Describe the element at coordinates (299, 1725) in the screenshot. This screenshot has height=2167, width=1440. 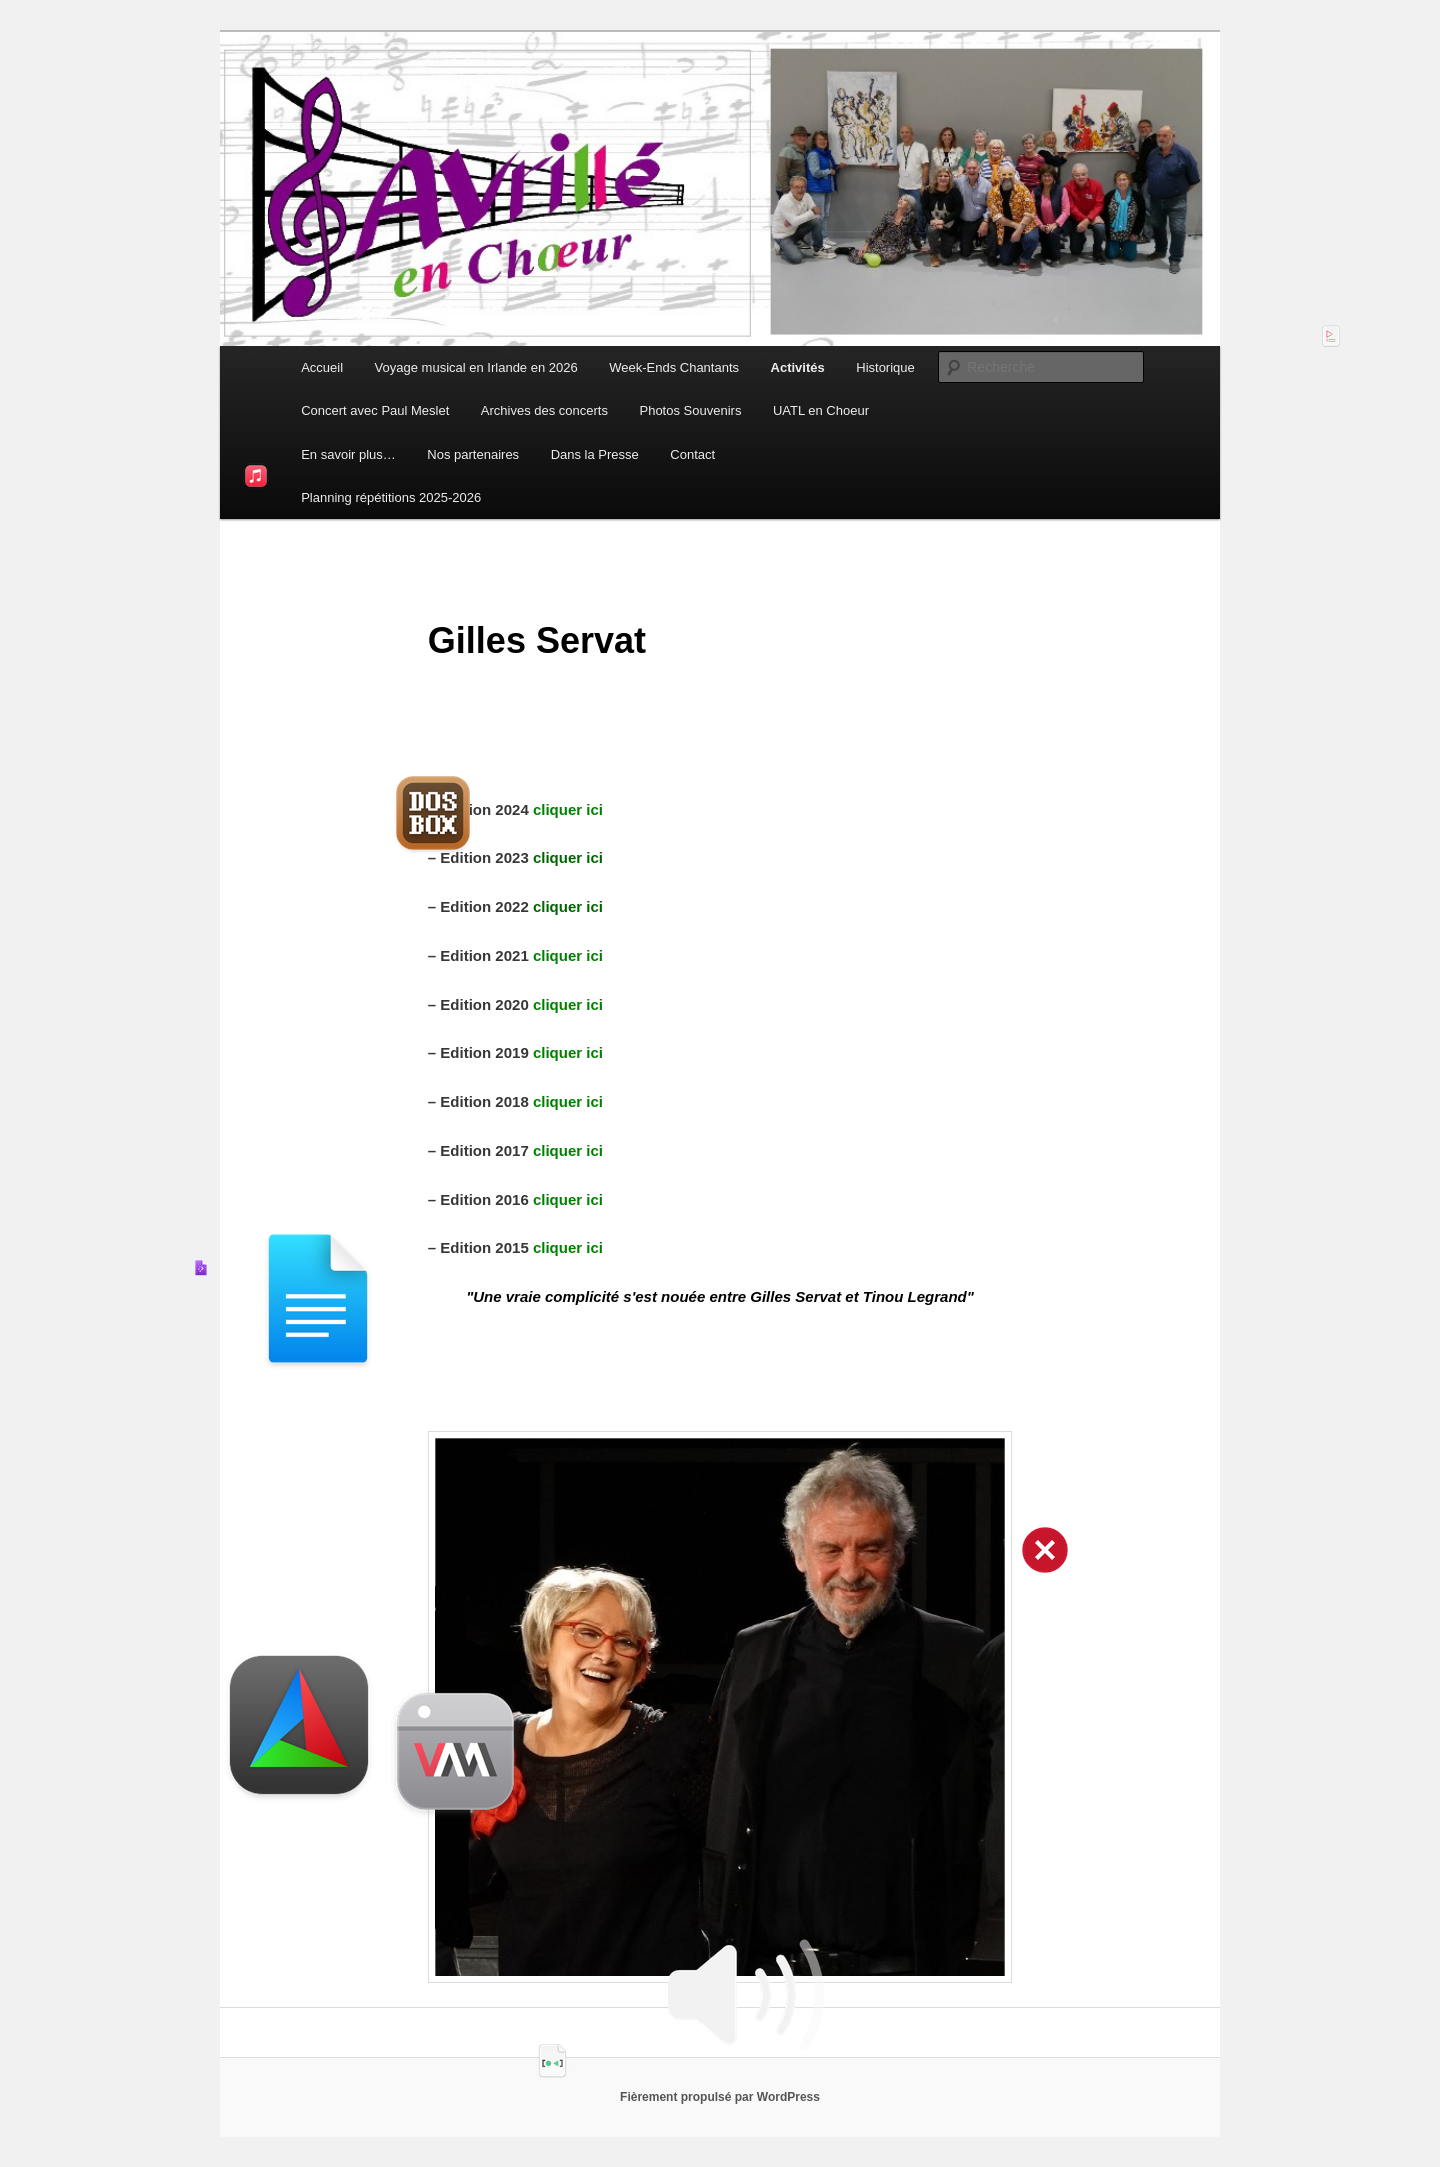
I see `open cmake build automation tool` at that location.